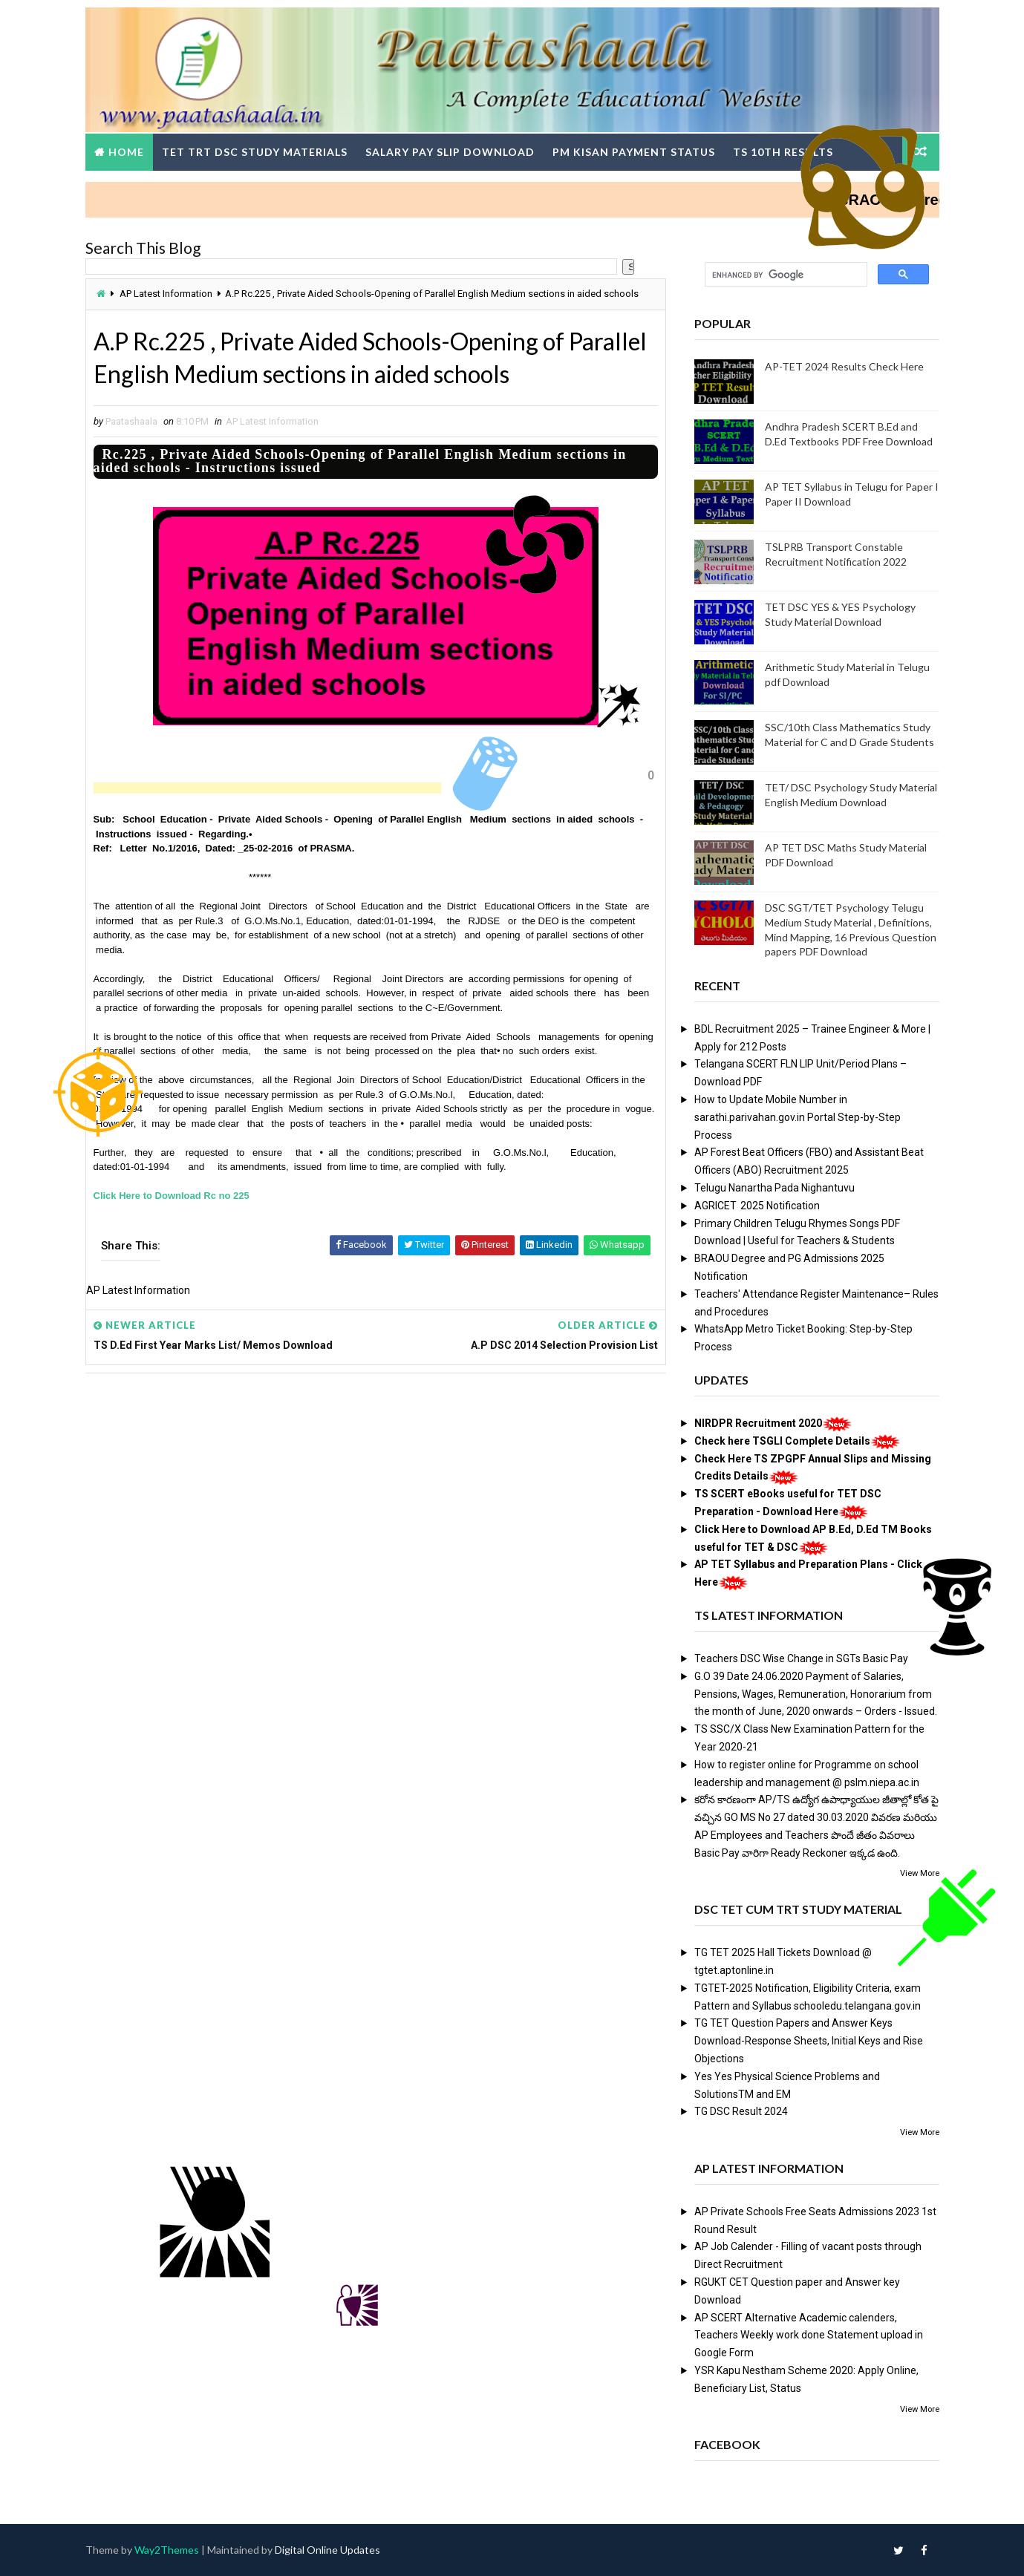 The width and height of the screenshot is (1024, 2576). What do you see at coordinates (946, 1918) in the screenshot?
I see `connect to a power source` at bounding box center [946, 1918].